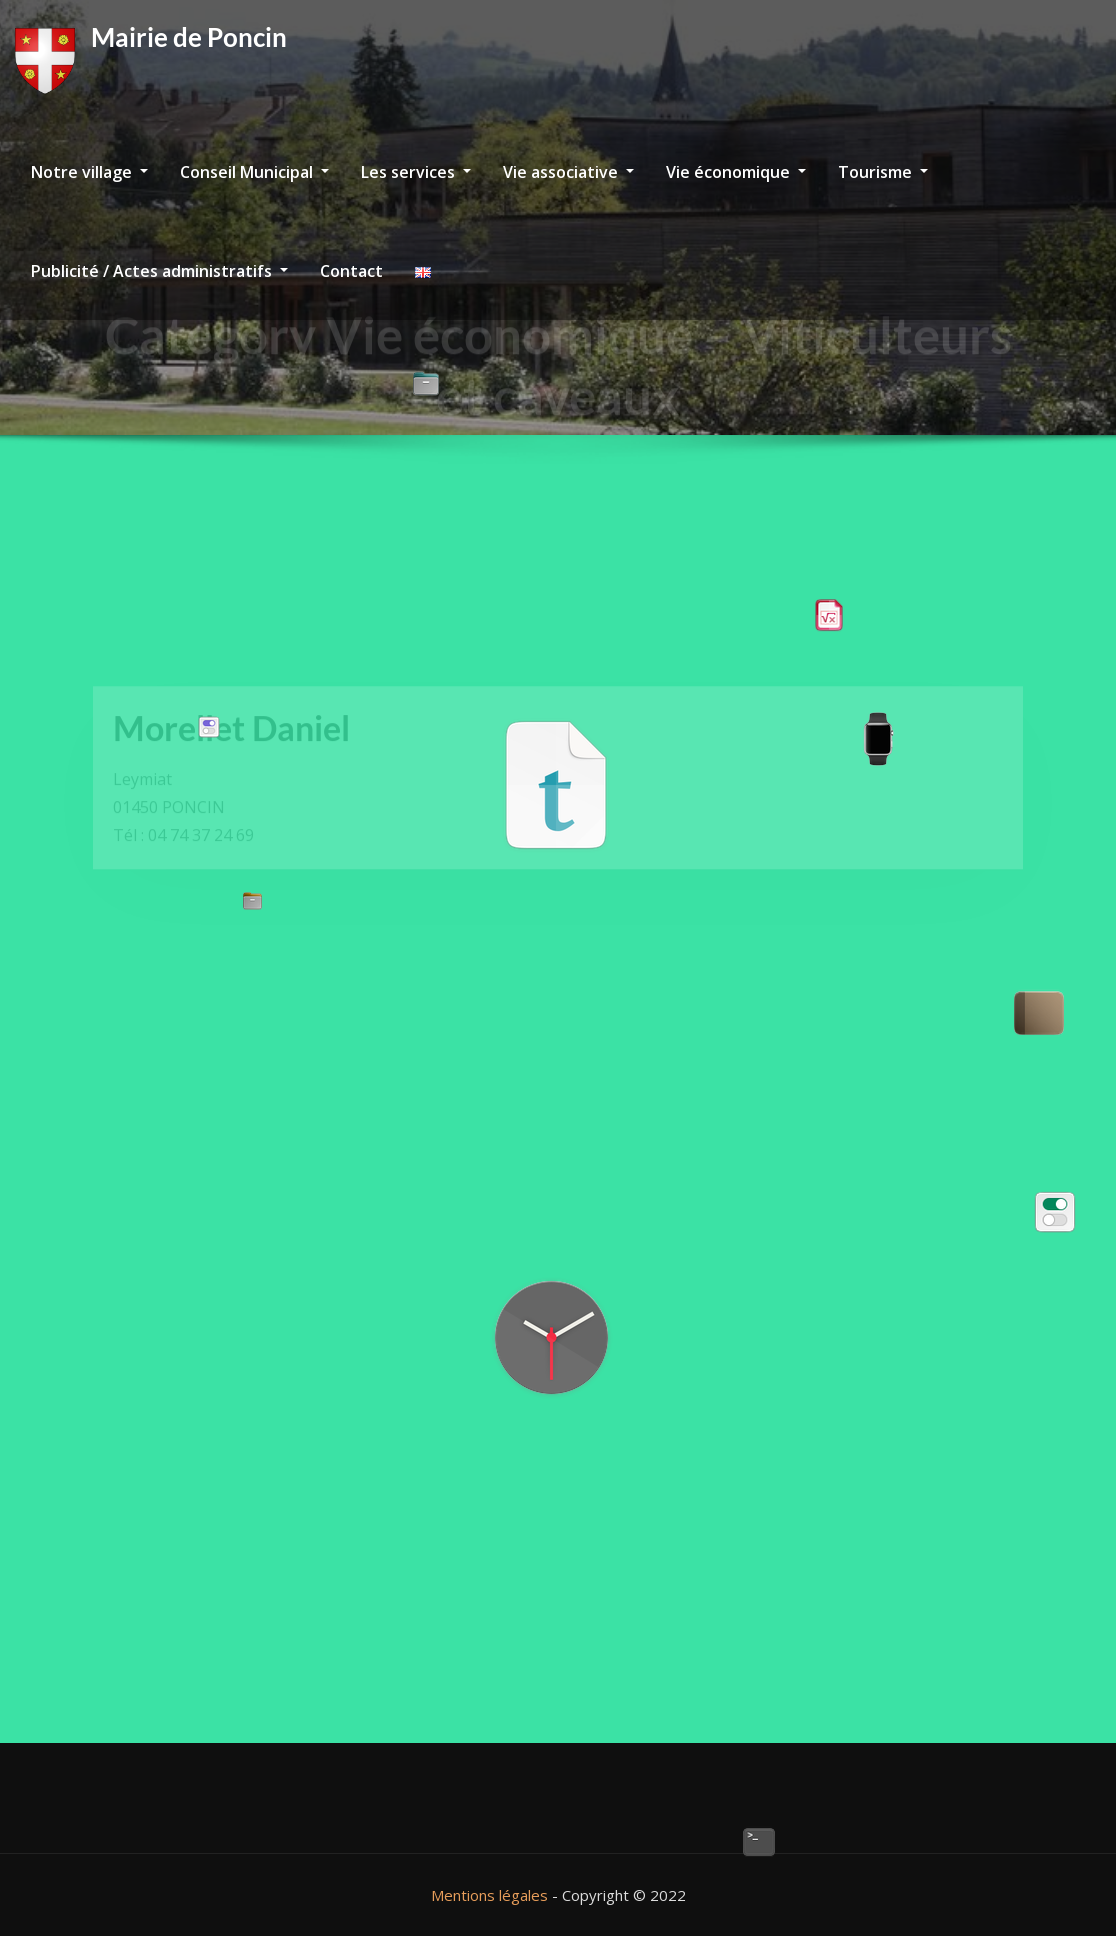 The height and width of the screenshot is (1936, 1116). I want to click on open the clock application, so click(551, 1337).